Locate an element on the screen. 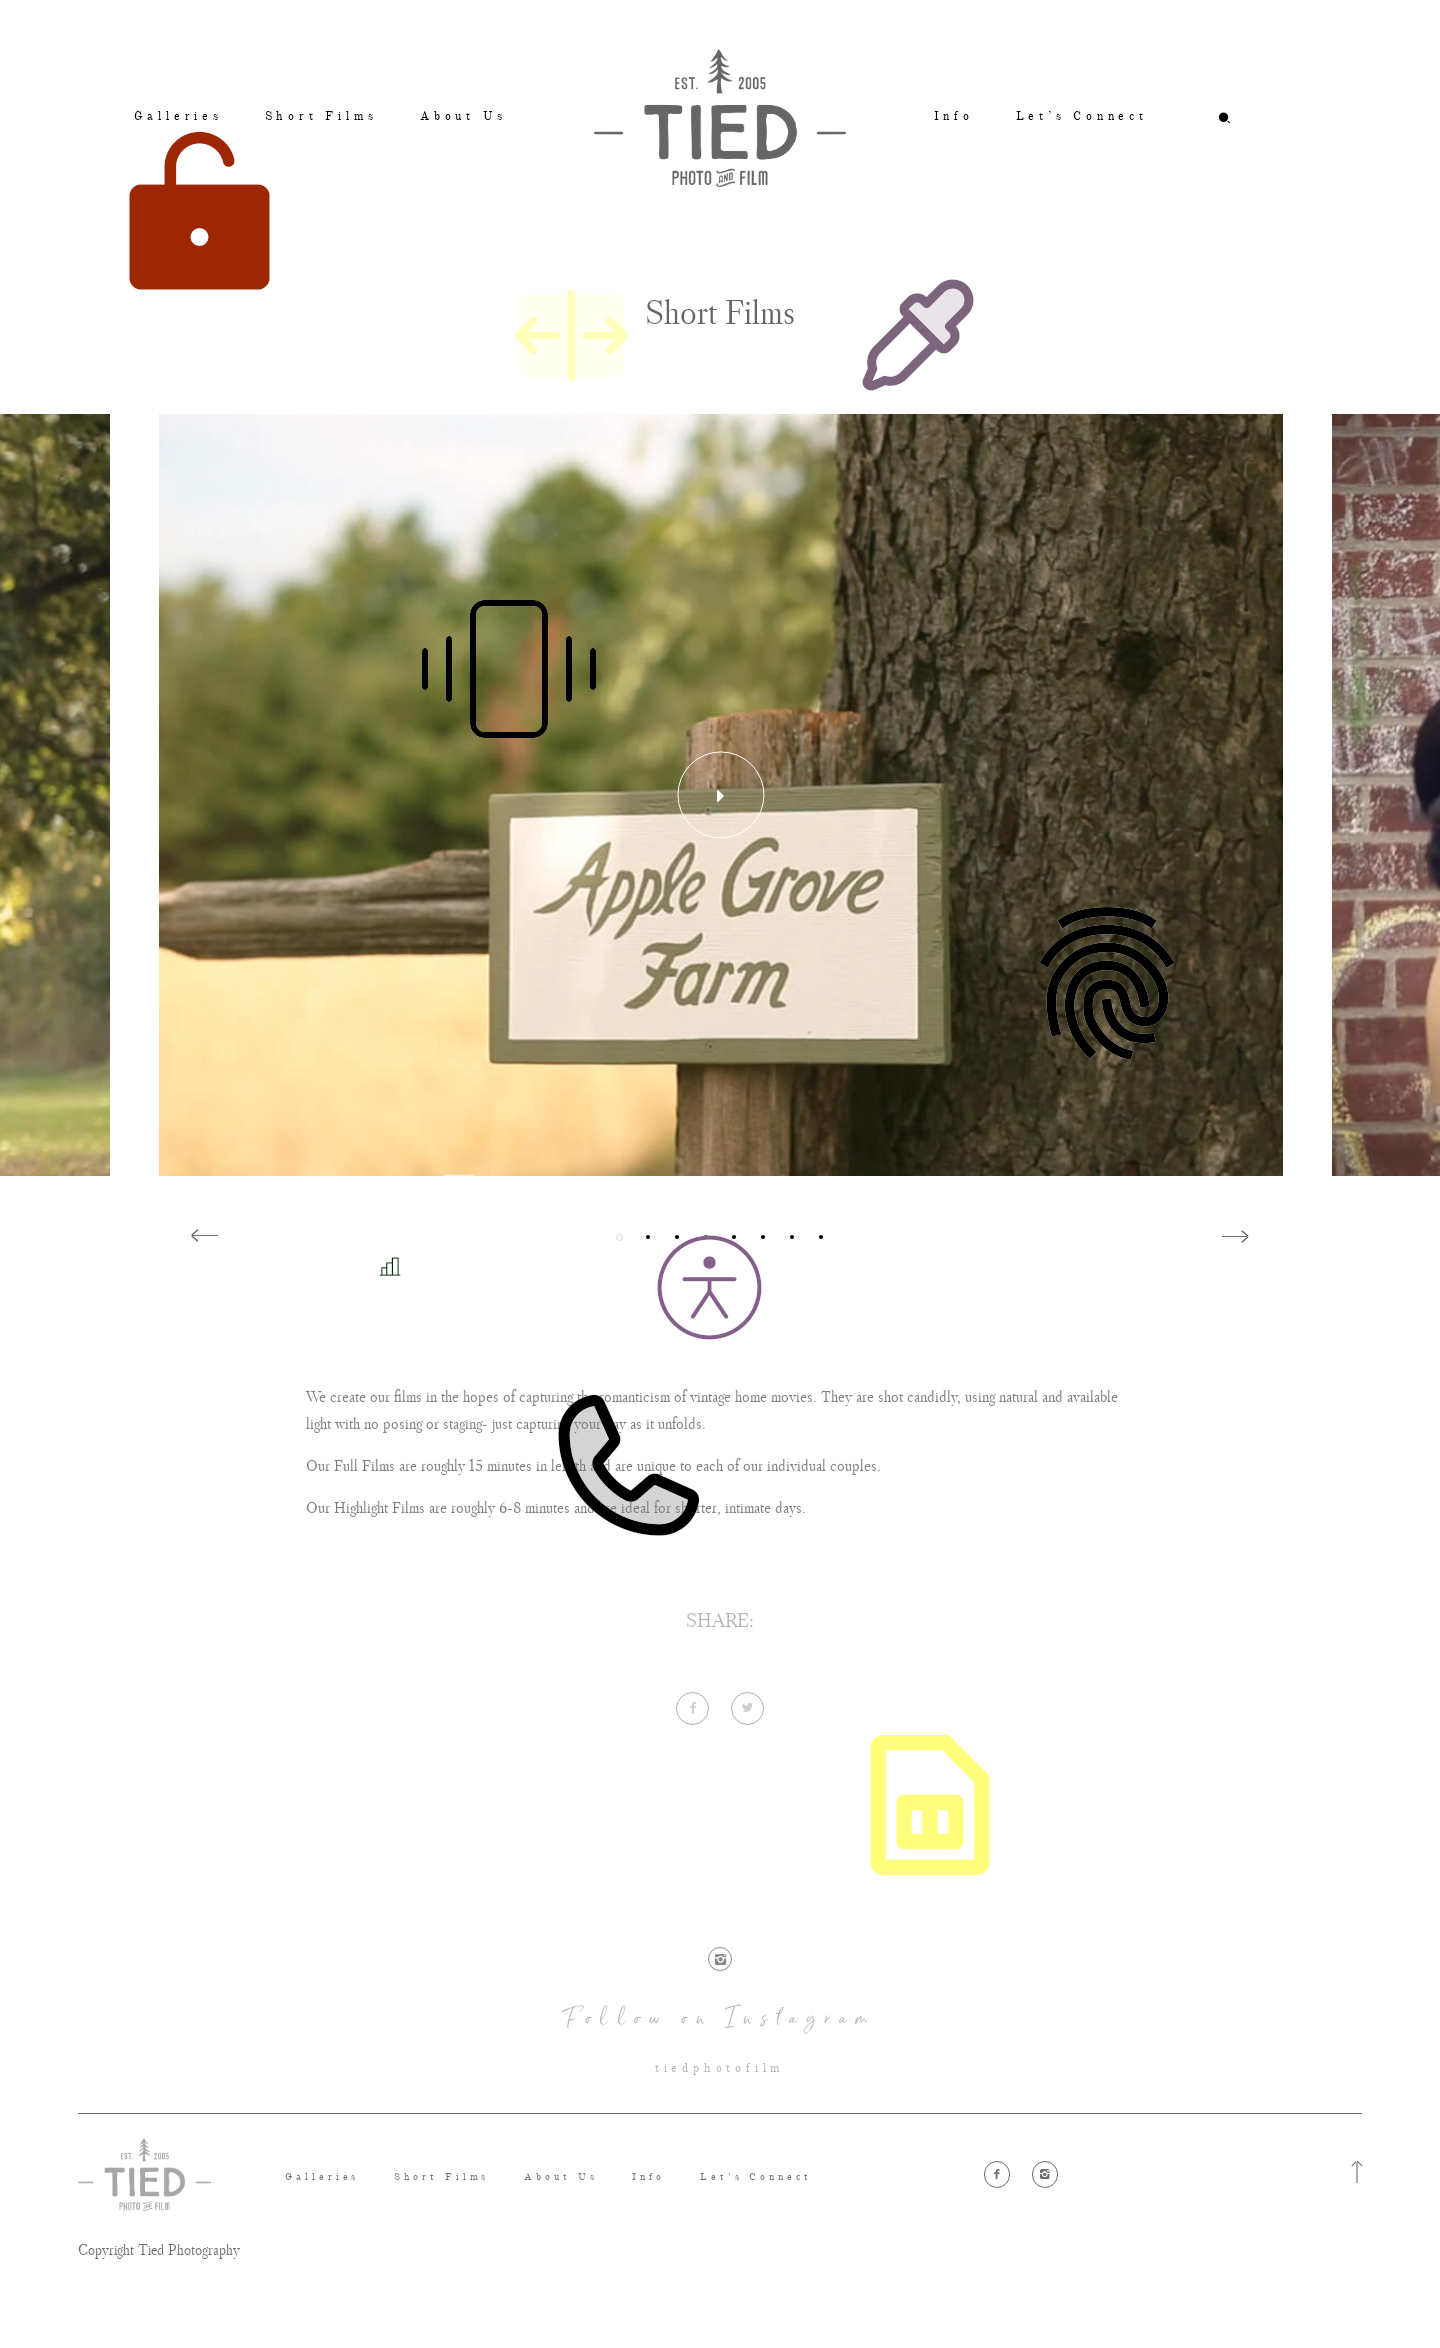 This screenshot has height=2348, width=1440. manage sim card settings is located at coordinates (930, 1805).